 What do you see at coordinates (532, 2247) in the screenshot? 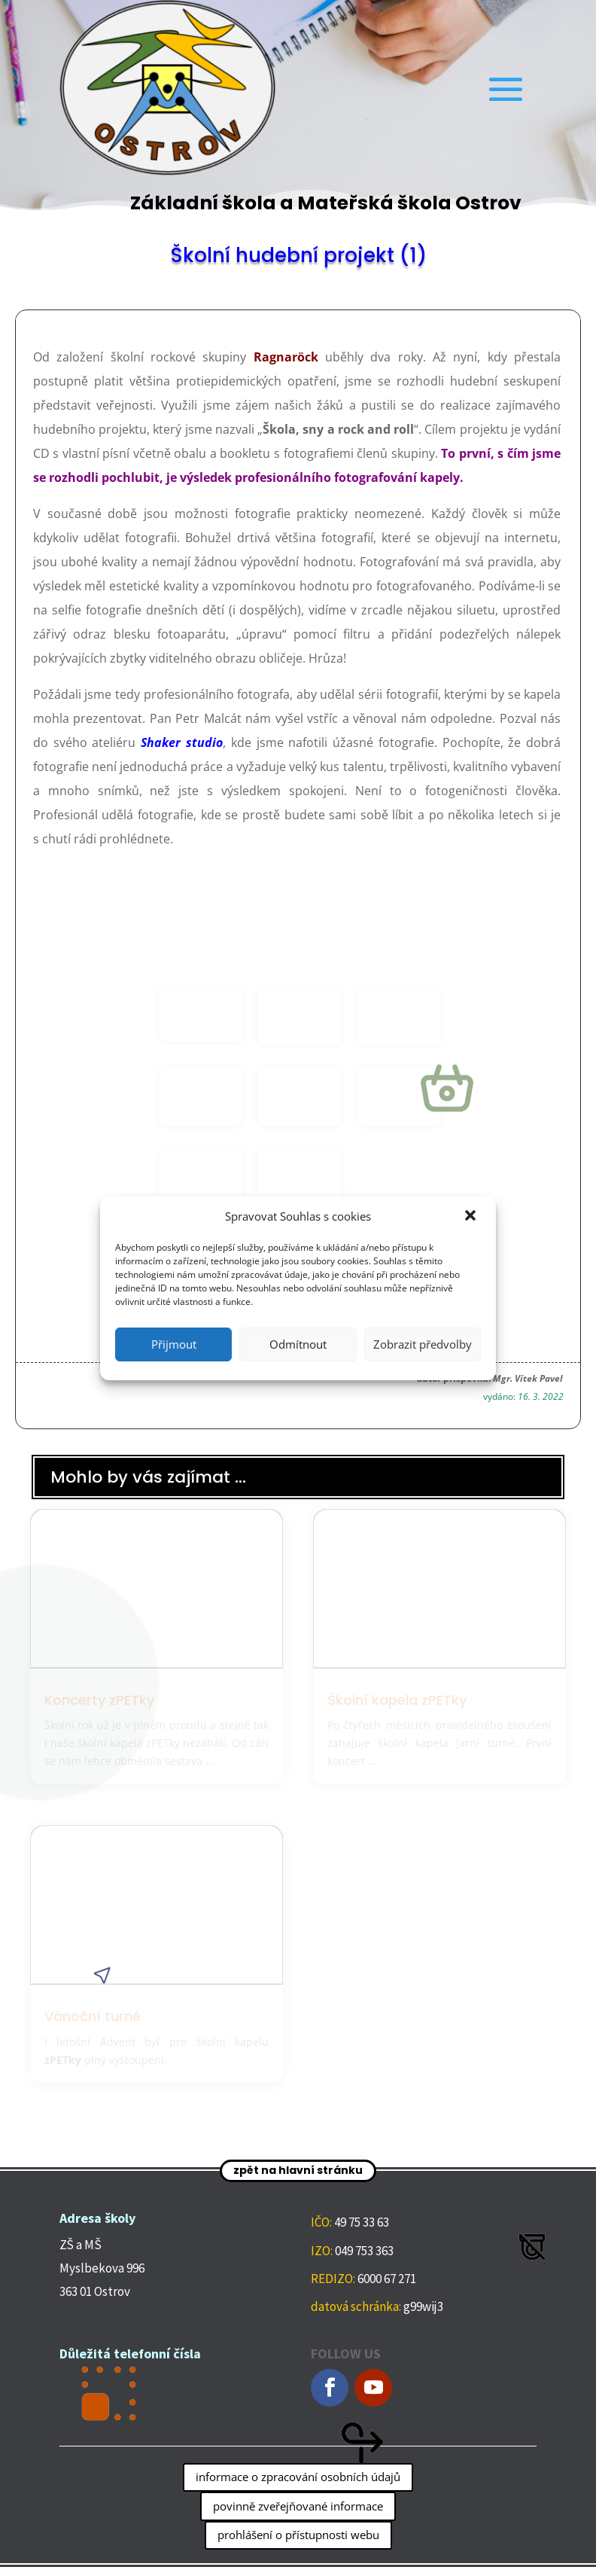
I see `cctv camera is disabled or offline` at bounding box center [532, 2247].